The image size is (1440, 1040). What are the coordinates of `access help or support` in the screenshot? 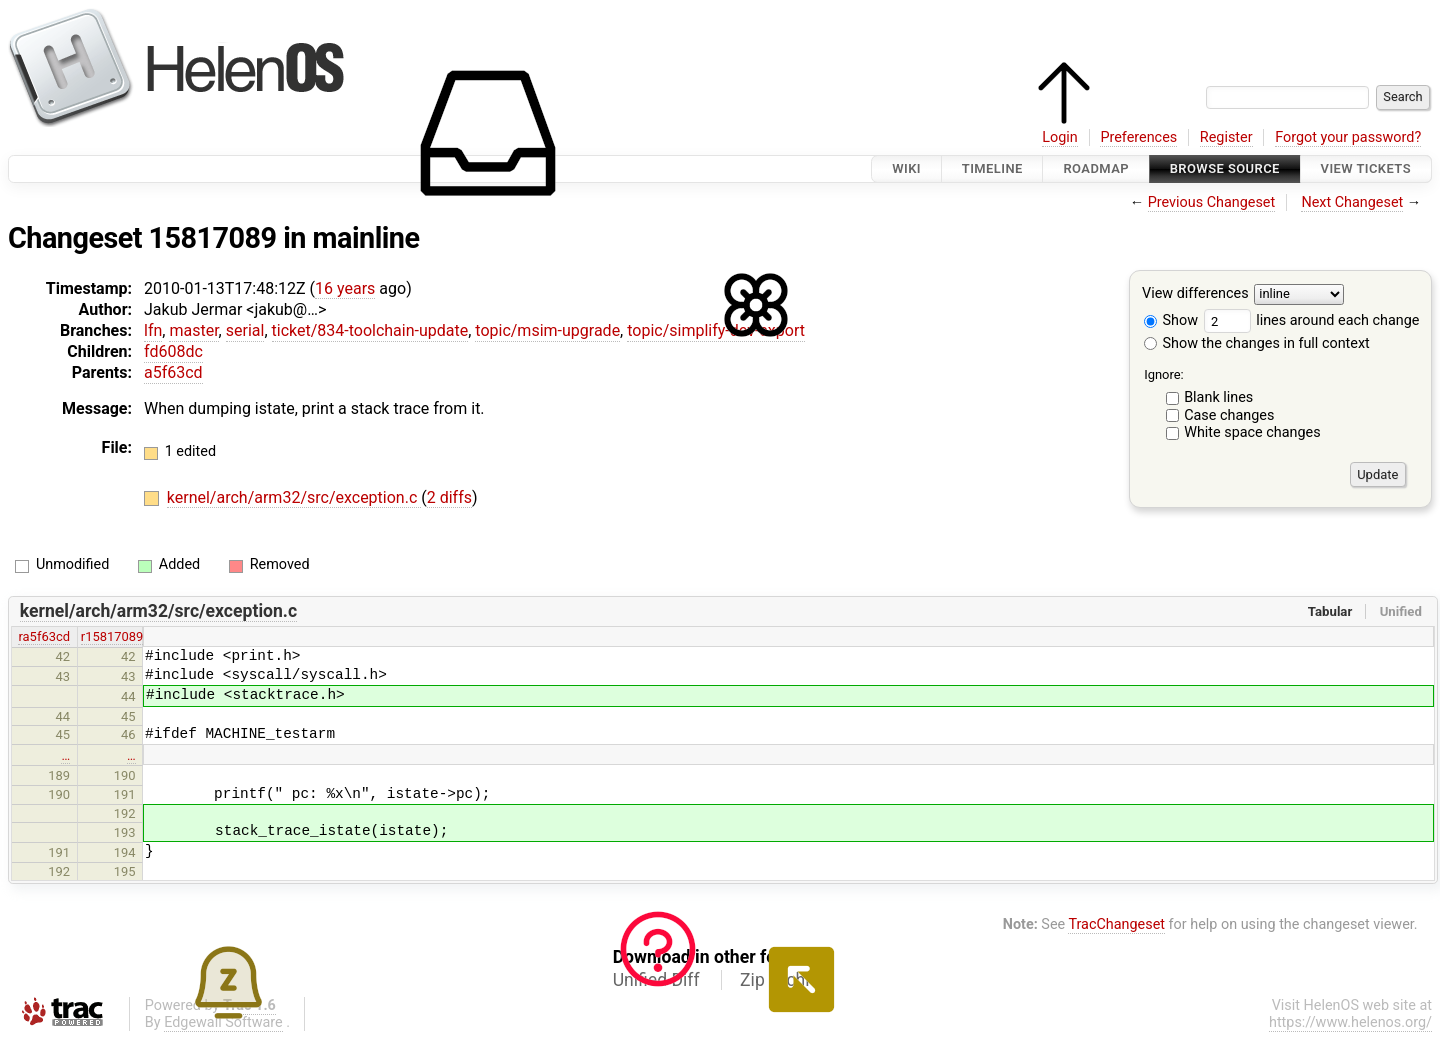 It's located at (658, 949).